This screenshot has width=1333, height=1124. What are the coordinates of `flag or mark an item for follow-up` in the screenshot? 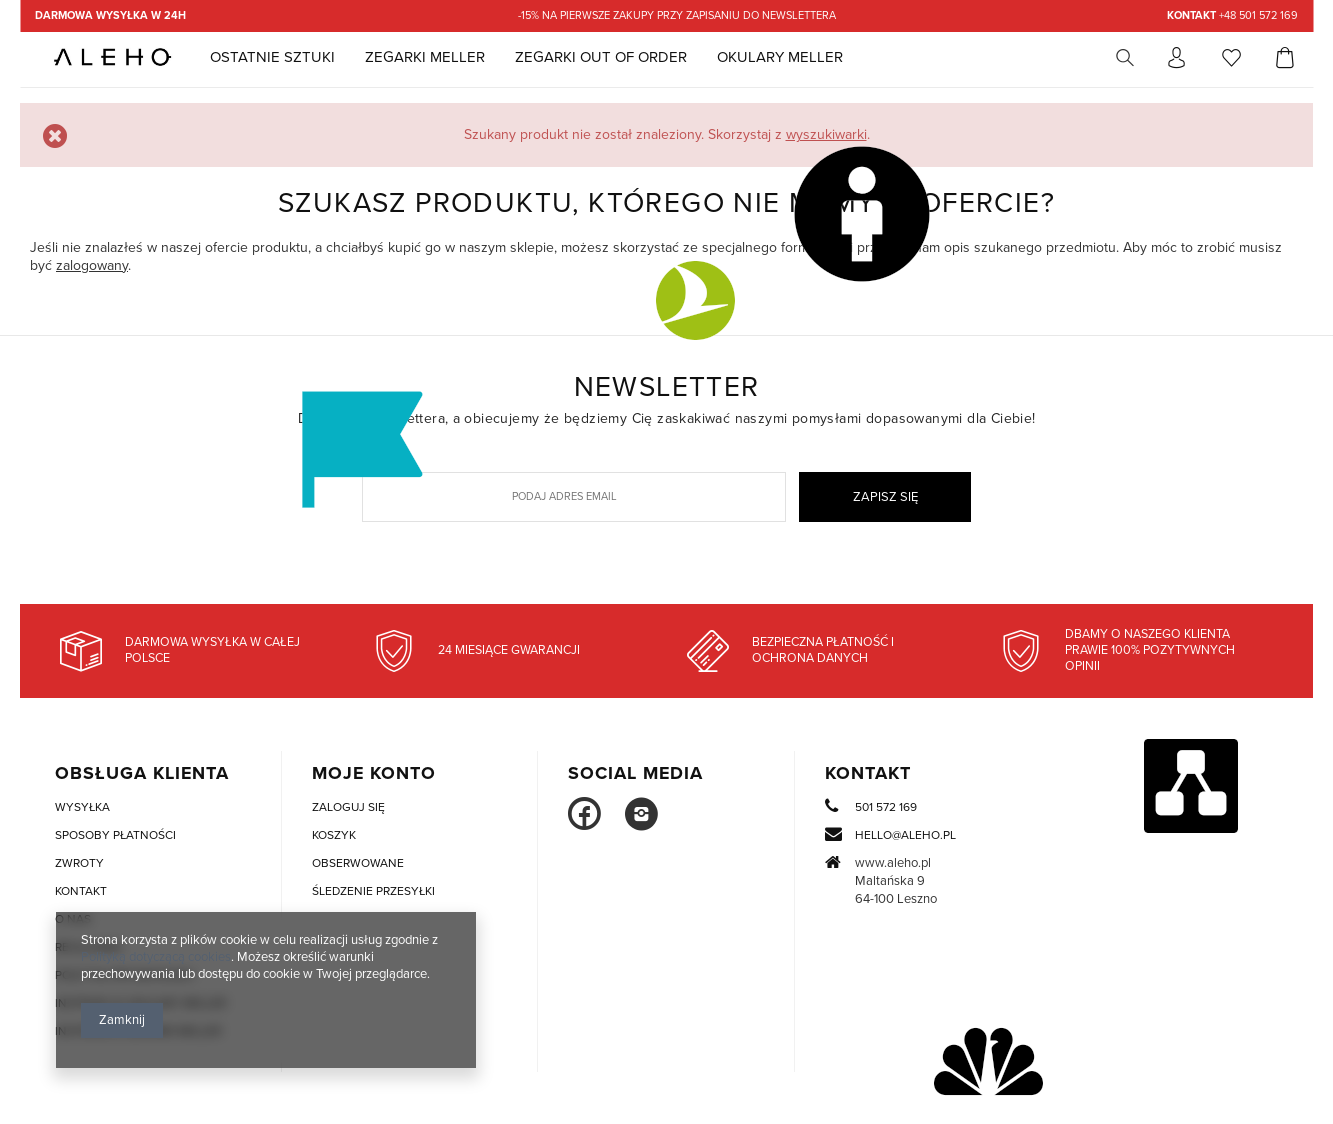 It's located at (363, 446).